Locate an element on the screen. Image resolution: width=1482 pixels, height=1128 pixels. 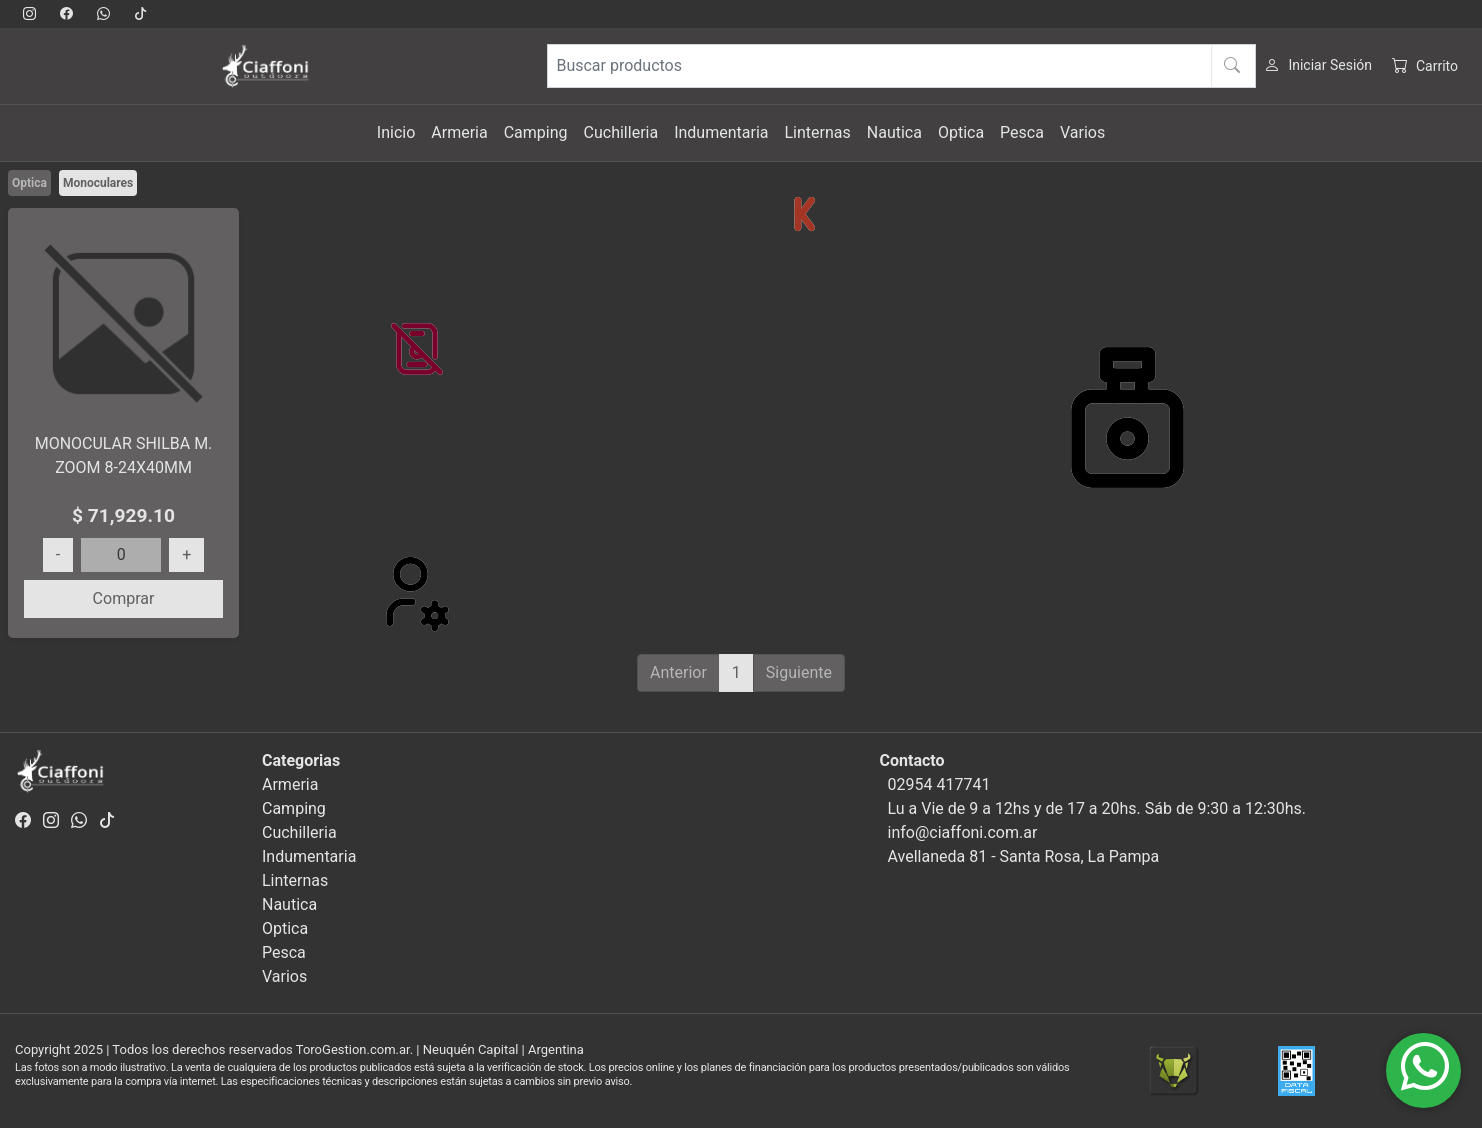
disable or hide identification badge is located at coordinates (417, 349).